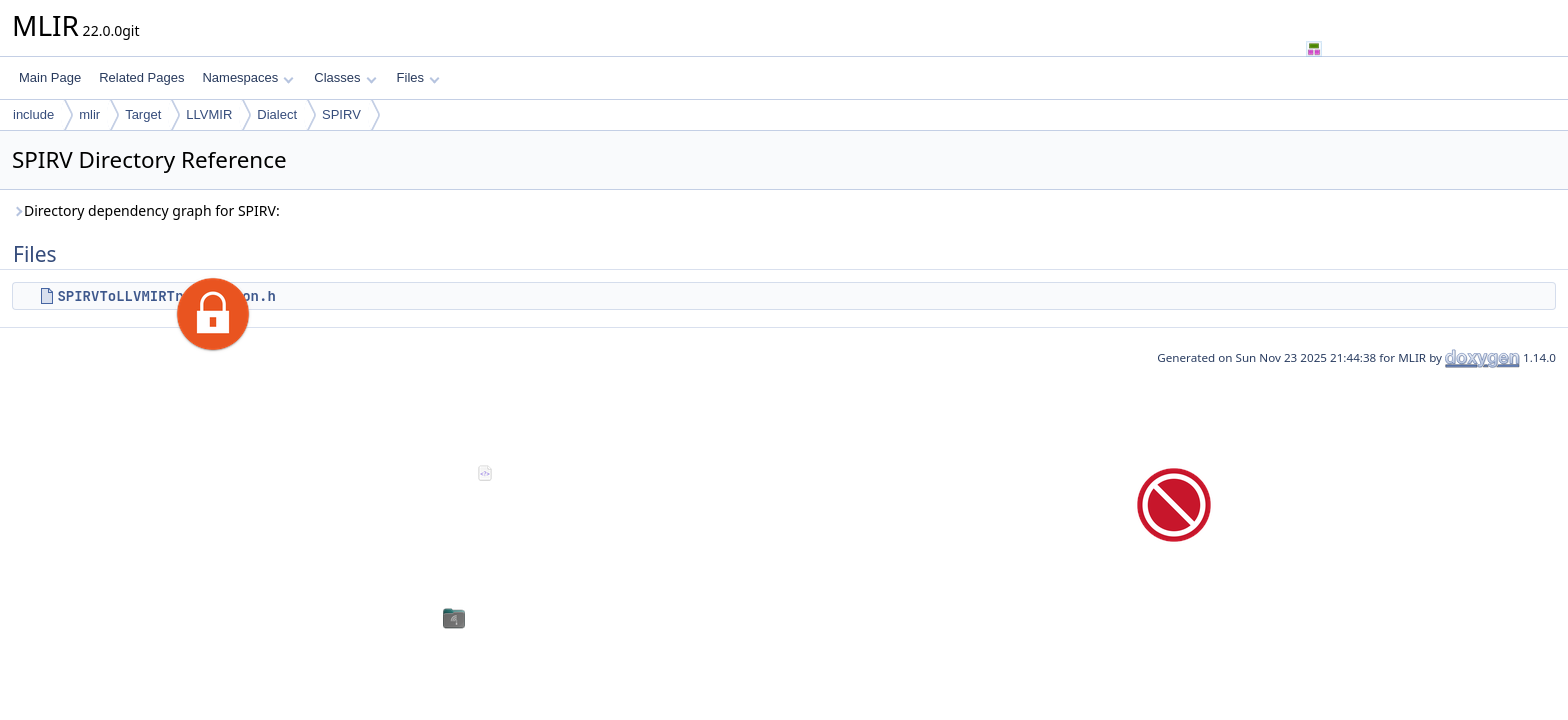 Image resolution: width=1568 pixels, height=720 pixels. Describe the element at coordinates (485, 473) in the screenshot. I see `open a PHP source code file` at that location.